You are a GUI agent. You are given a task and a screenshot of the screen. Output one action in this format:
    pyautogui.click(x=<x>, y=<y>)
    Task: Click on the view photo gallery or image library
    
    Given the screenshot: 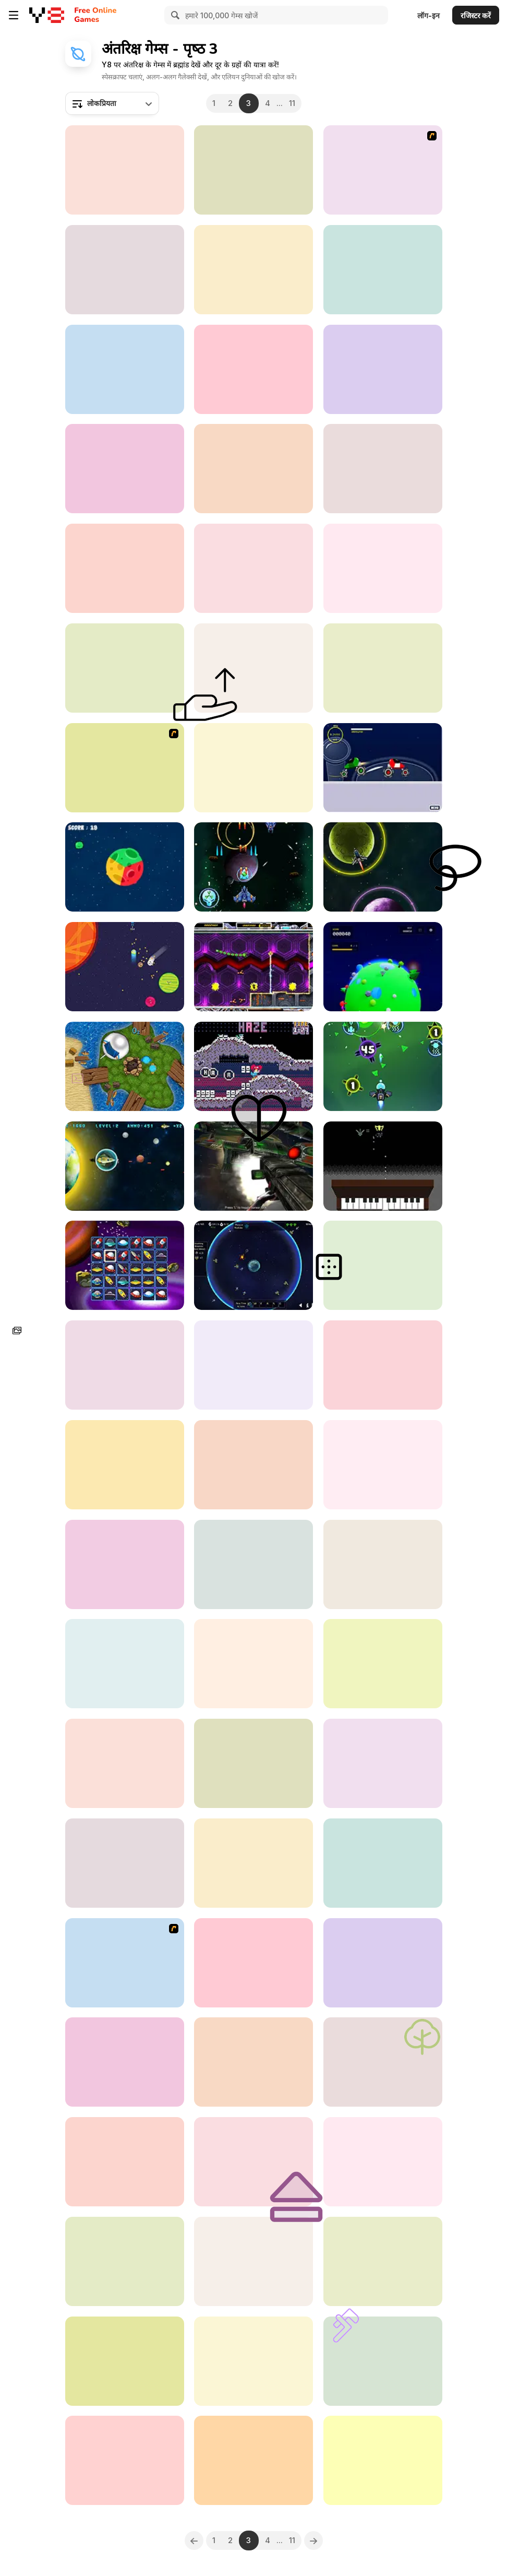 What is the action you would take?
    pyautogui.click(x=17, y=1330)
    